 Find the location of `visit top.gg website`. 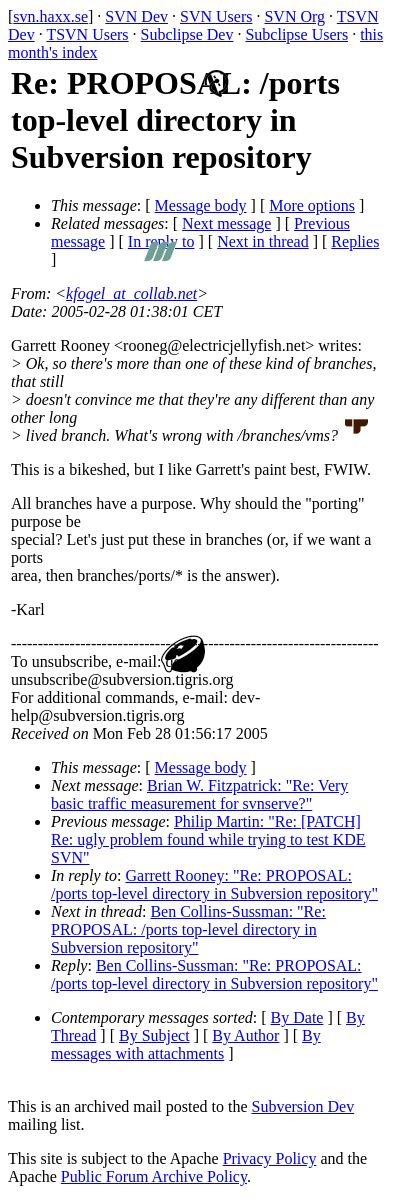

visit top.gg website is located at coordinates (356, 426).